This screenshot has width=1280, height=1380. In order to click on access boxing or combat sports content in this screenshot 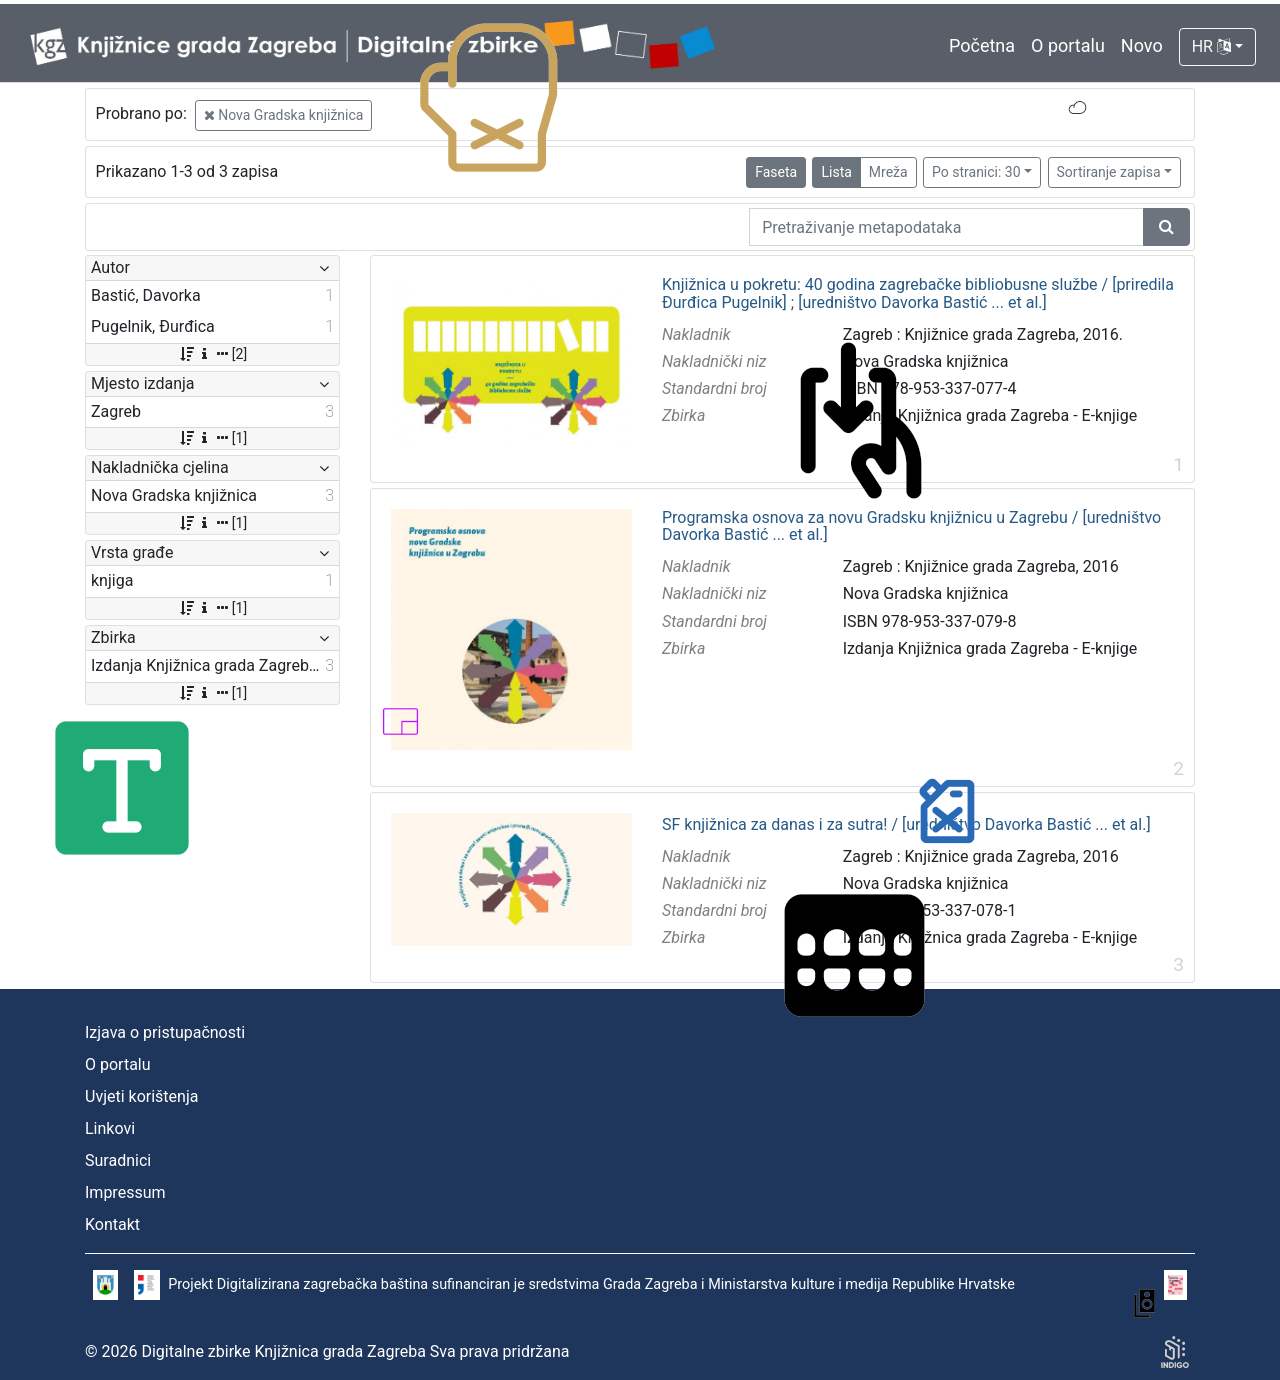, I will do `click(491, 100)`.